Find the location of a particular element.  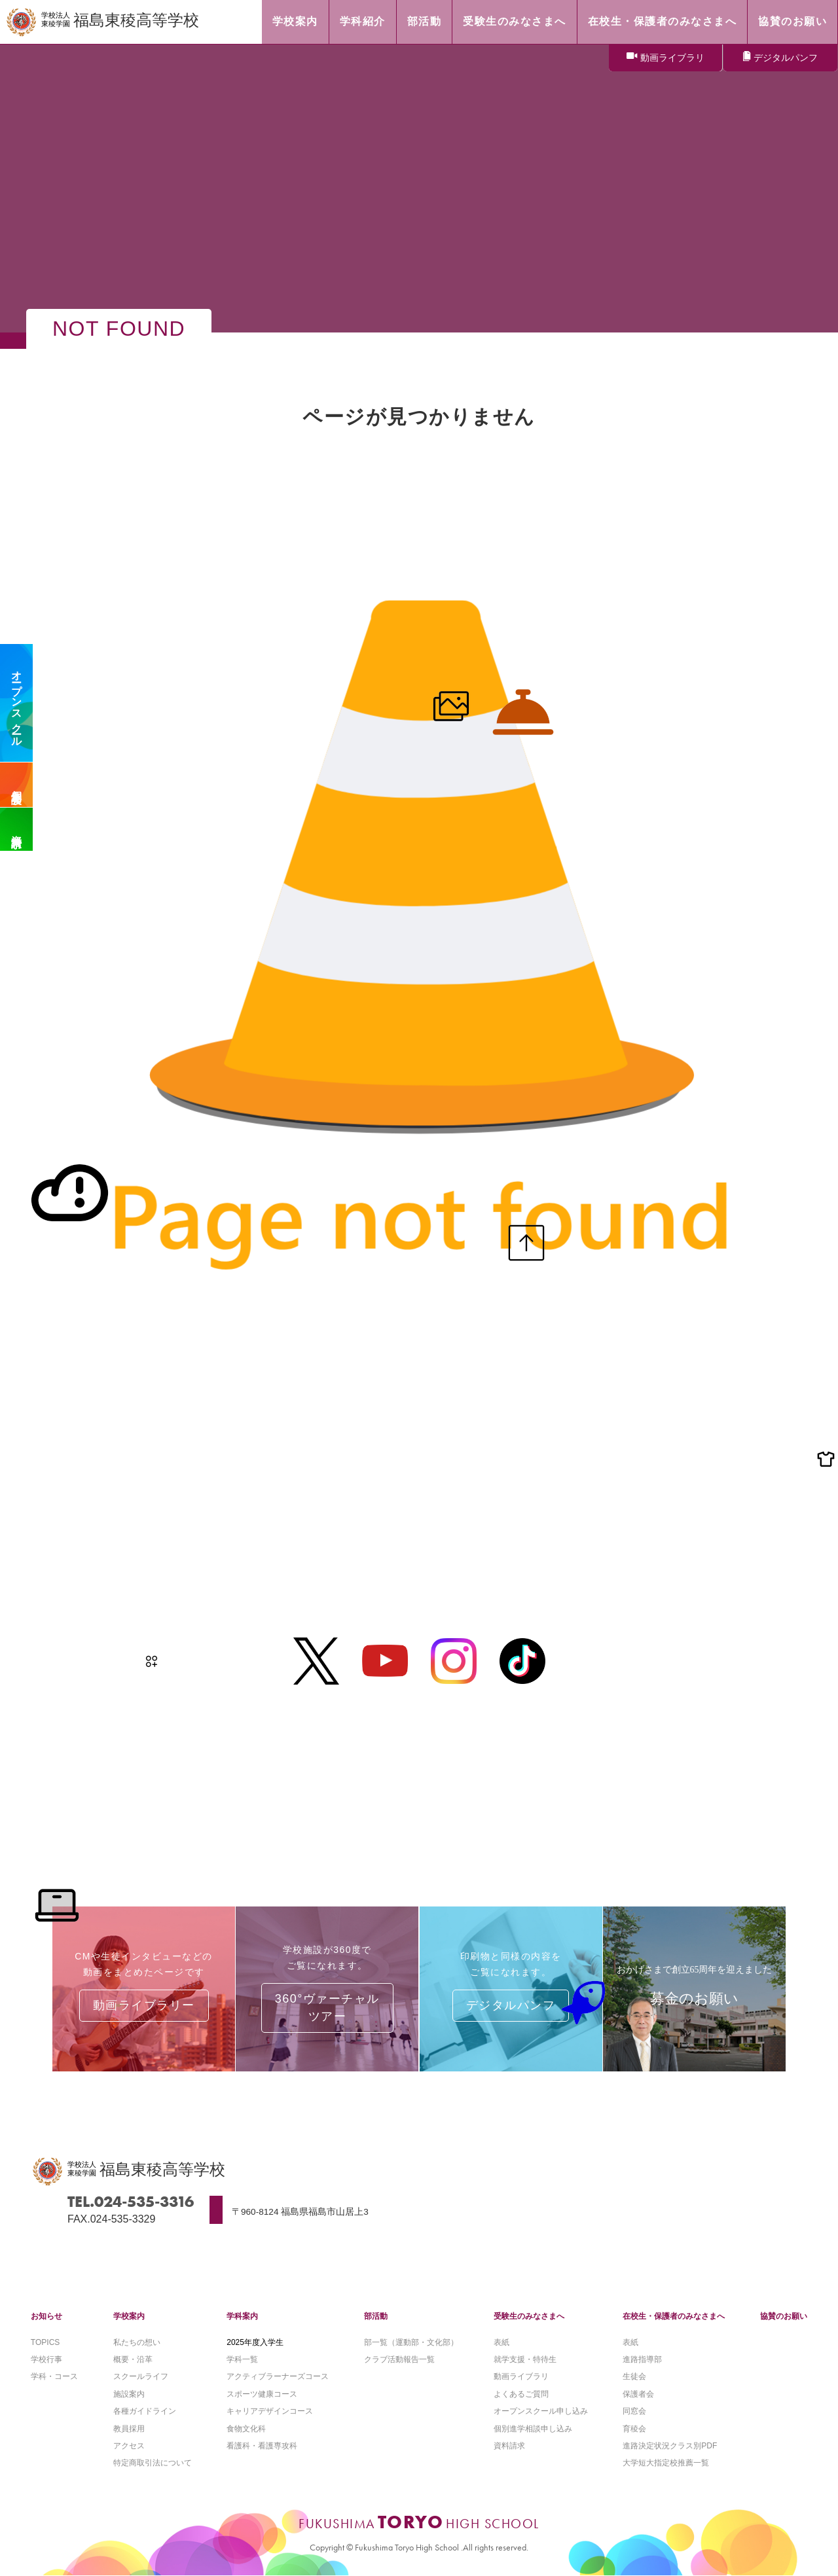

cloud storage warning or error is located at coordinates (69, 1192).